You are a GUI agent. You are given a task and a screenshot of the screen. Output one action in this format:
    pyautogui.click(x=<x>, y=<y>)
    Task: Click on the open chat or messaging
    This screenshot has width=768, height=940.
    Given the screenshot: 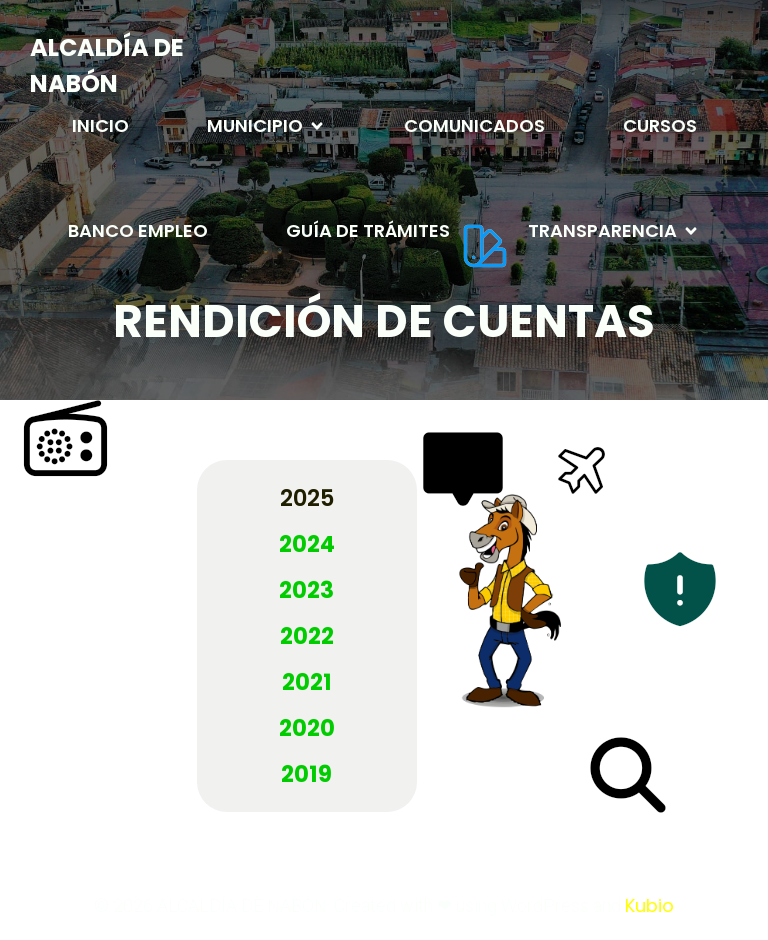 What is the action you would take?
    pyautogui.click(x=463, y=466)
    